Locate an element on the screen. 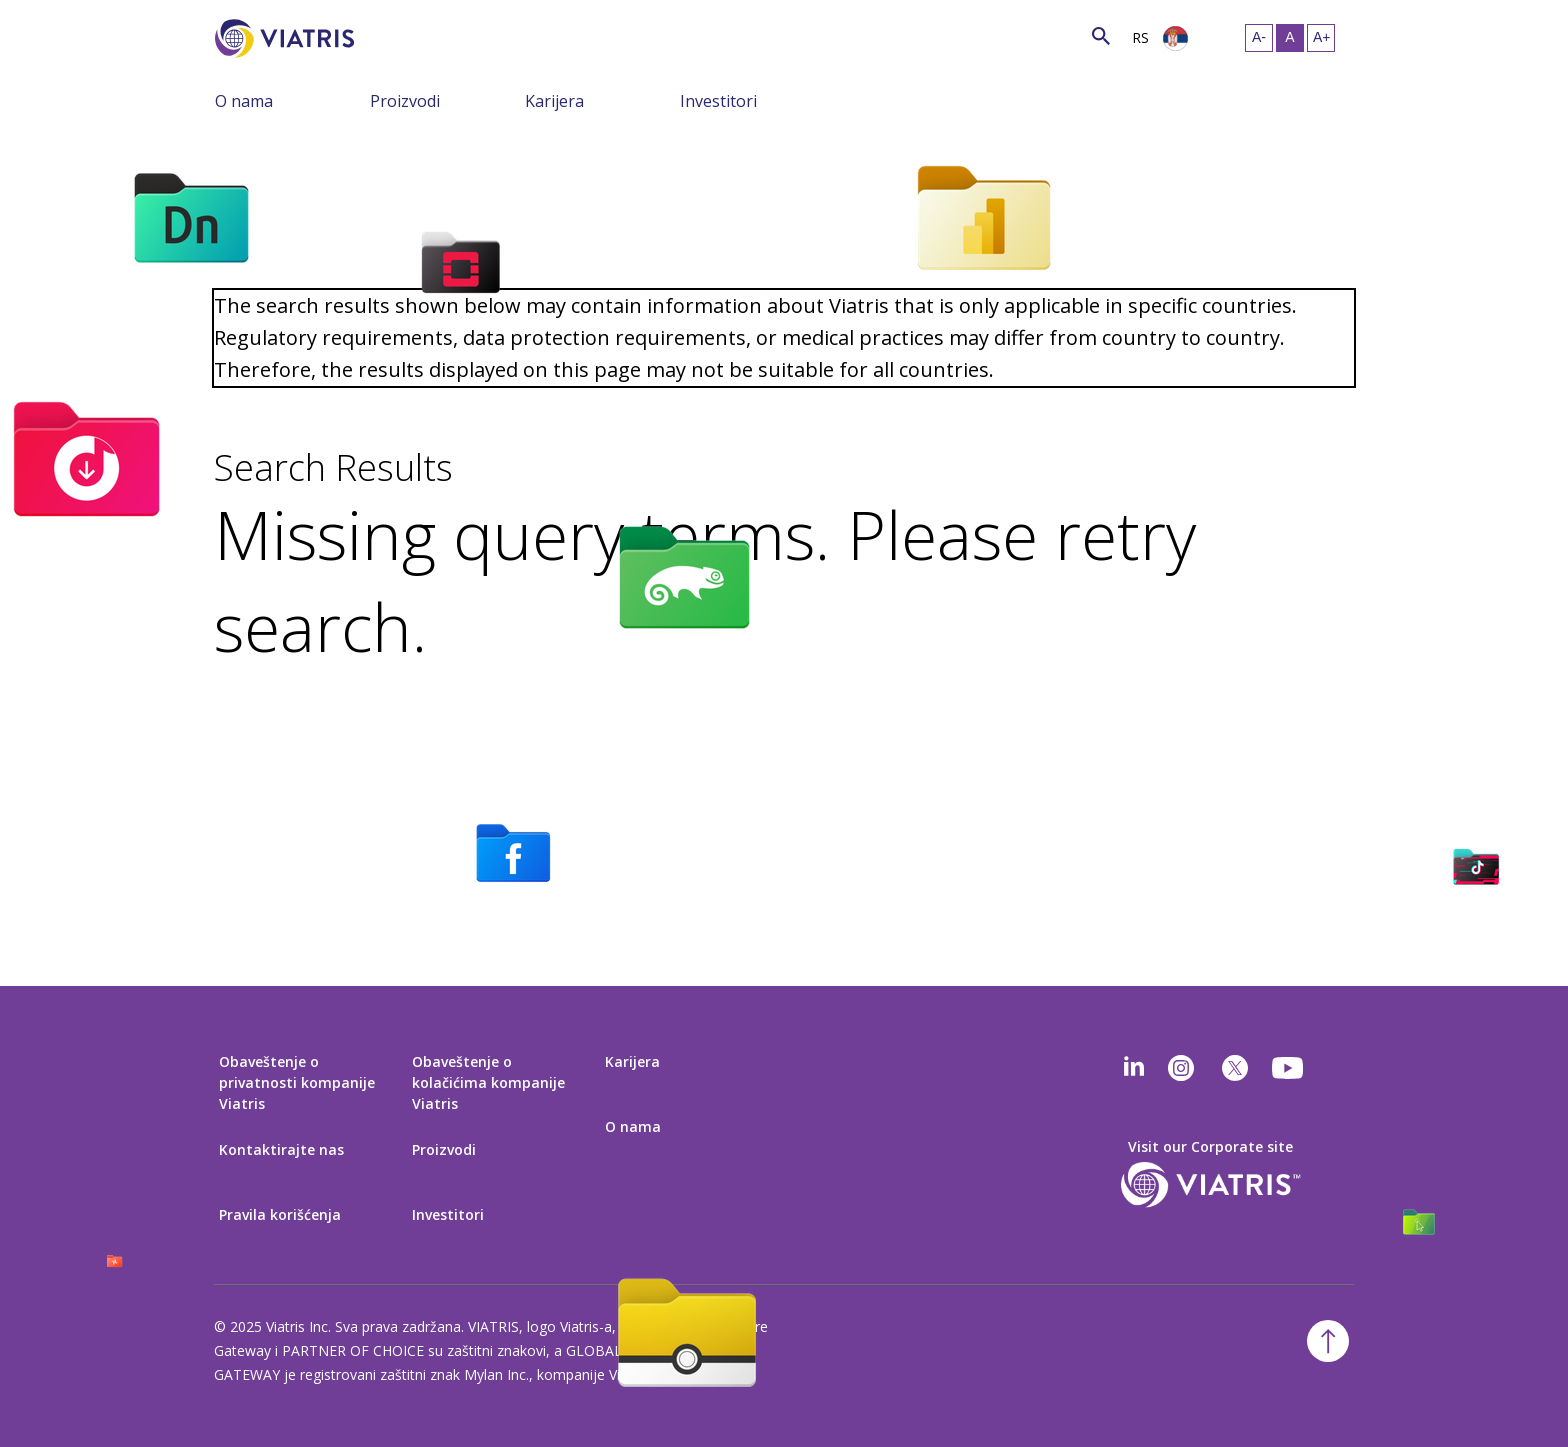 The height and width of the screenshot is (1447, 1568). folder containing cursor or pointer assets is located at coordinates (1419, 1223).